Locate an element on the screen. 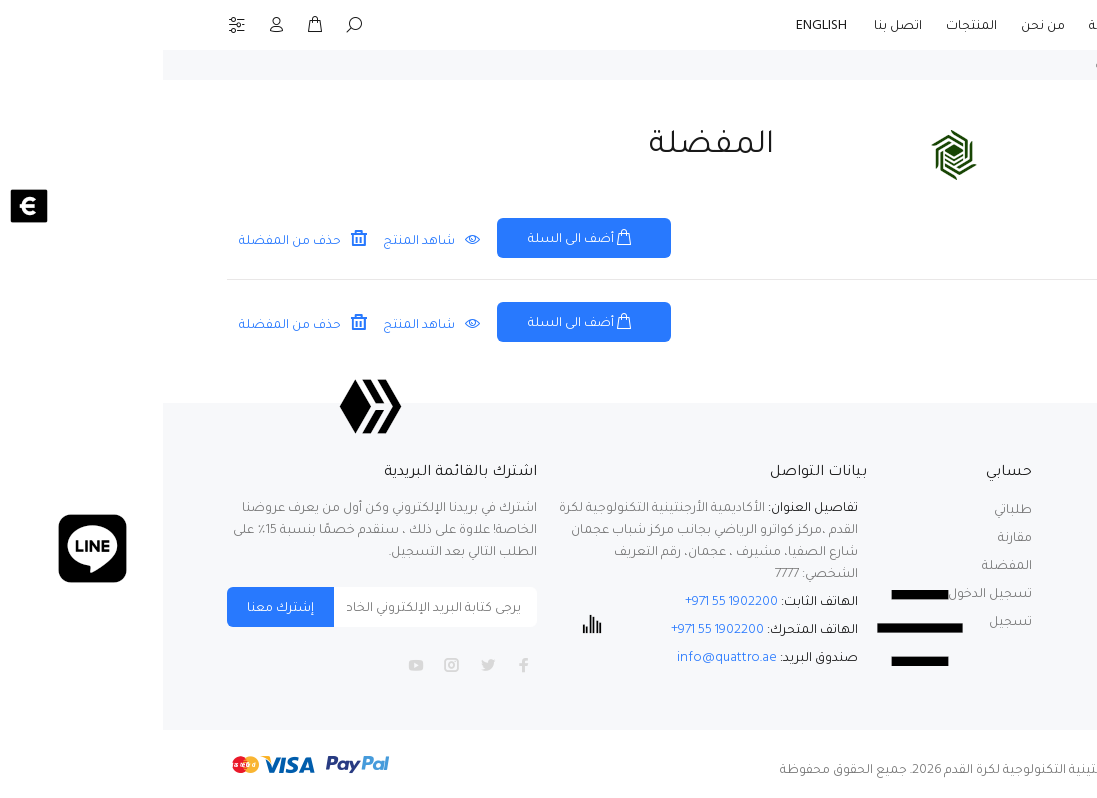  indicates euro currency or payment option is located at coordinates (29, 206).